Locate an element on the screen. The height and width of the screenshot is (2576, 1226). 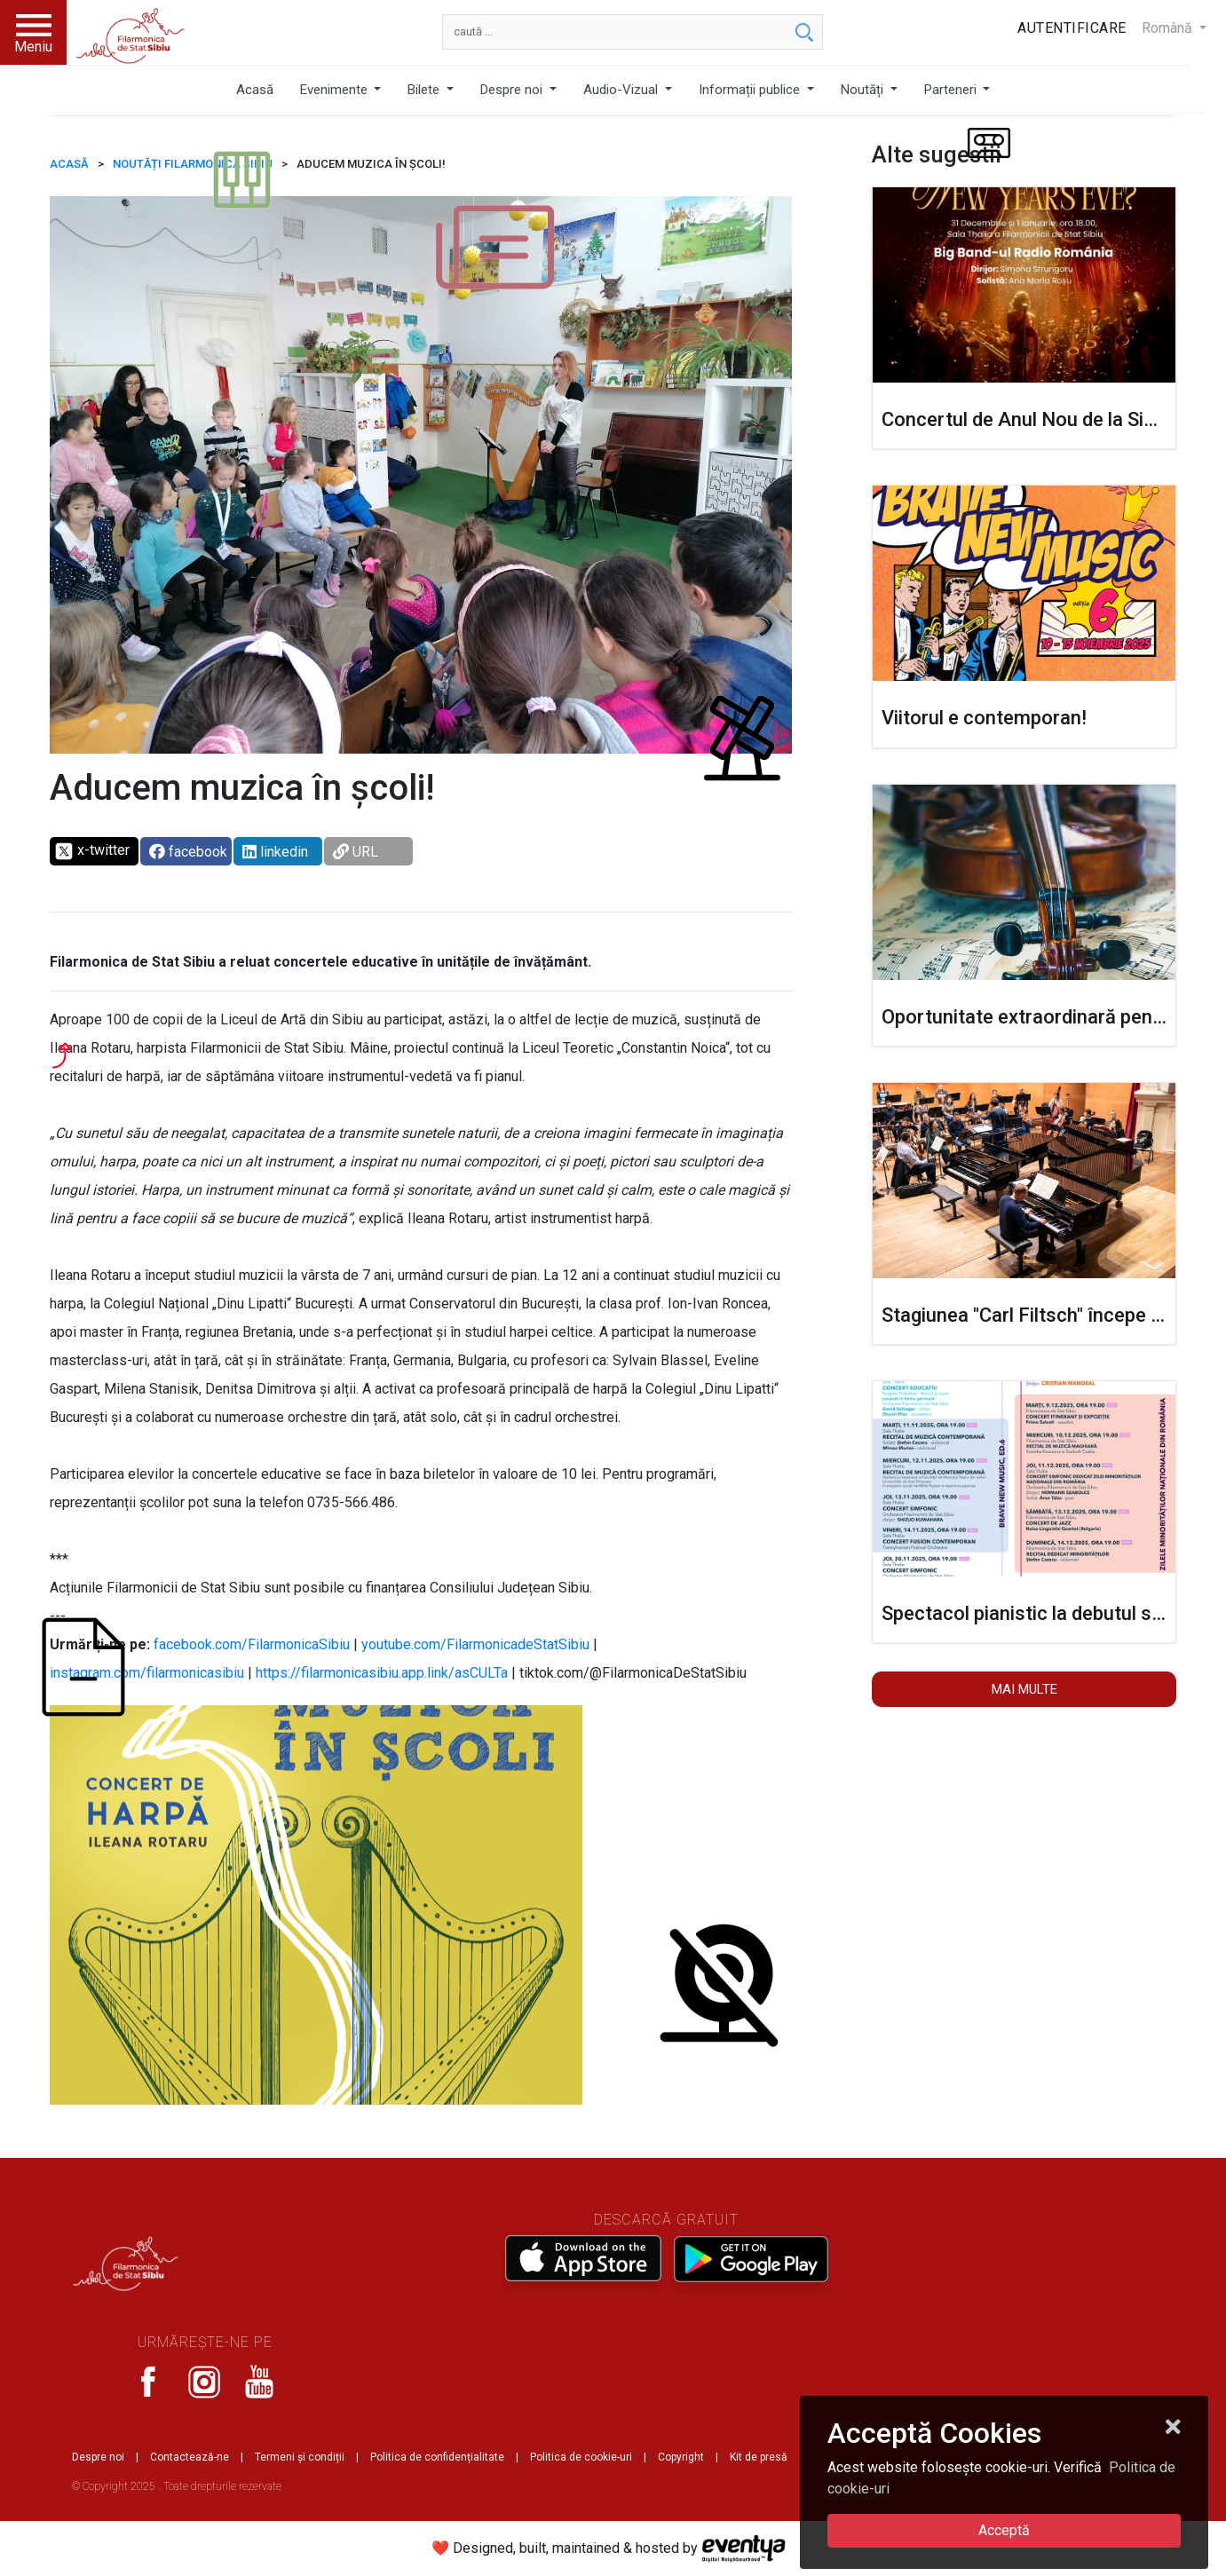
indicates wind or renewable energy settings is located at coordinates (742, 739).